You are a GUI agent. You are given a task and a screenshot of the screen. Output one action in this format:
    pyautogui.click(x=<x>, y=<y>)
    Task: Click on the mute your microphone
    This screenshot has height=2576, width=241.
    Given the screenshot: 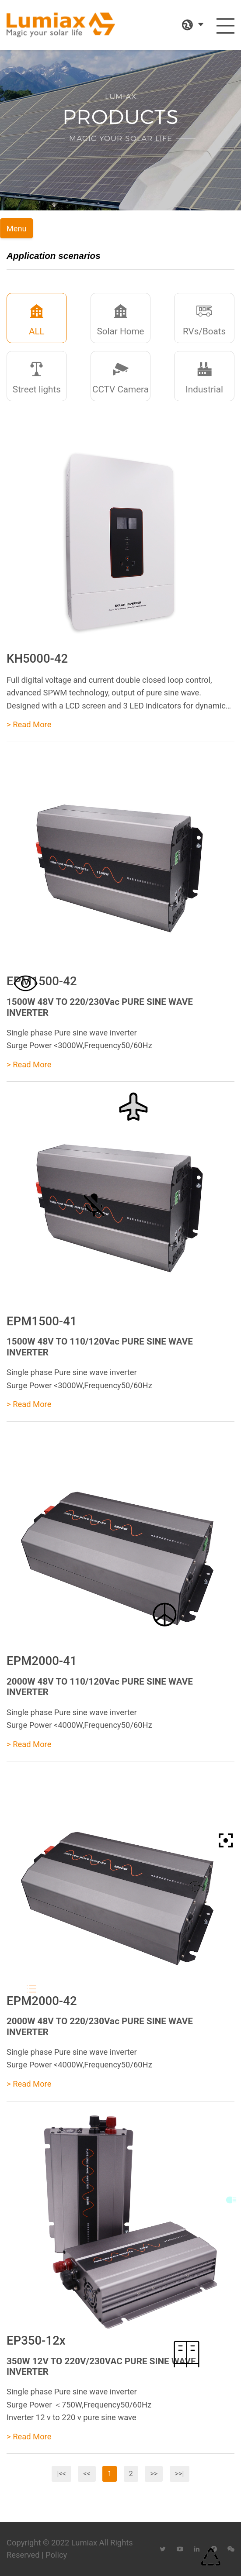 What is the action you would take?
    pyautogui.click(x=94, y=1206)
    